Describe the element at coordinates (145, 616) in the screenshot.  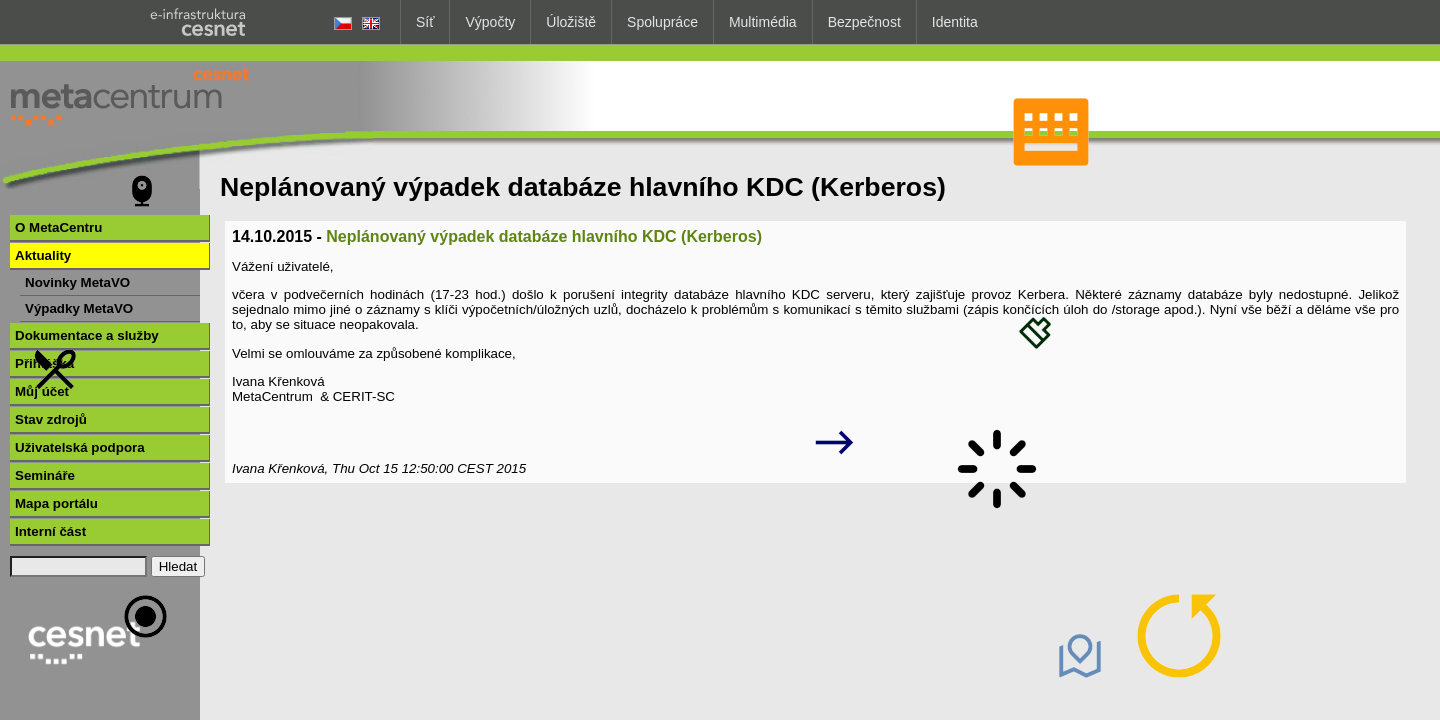
I see `selected radio button option` at that location.